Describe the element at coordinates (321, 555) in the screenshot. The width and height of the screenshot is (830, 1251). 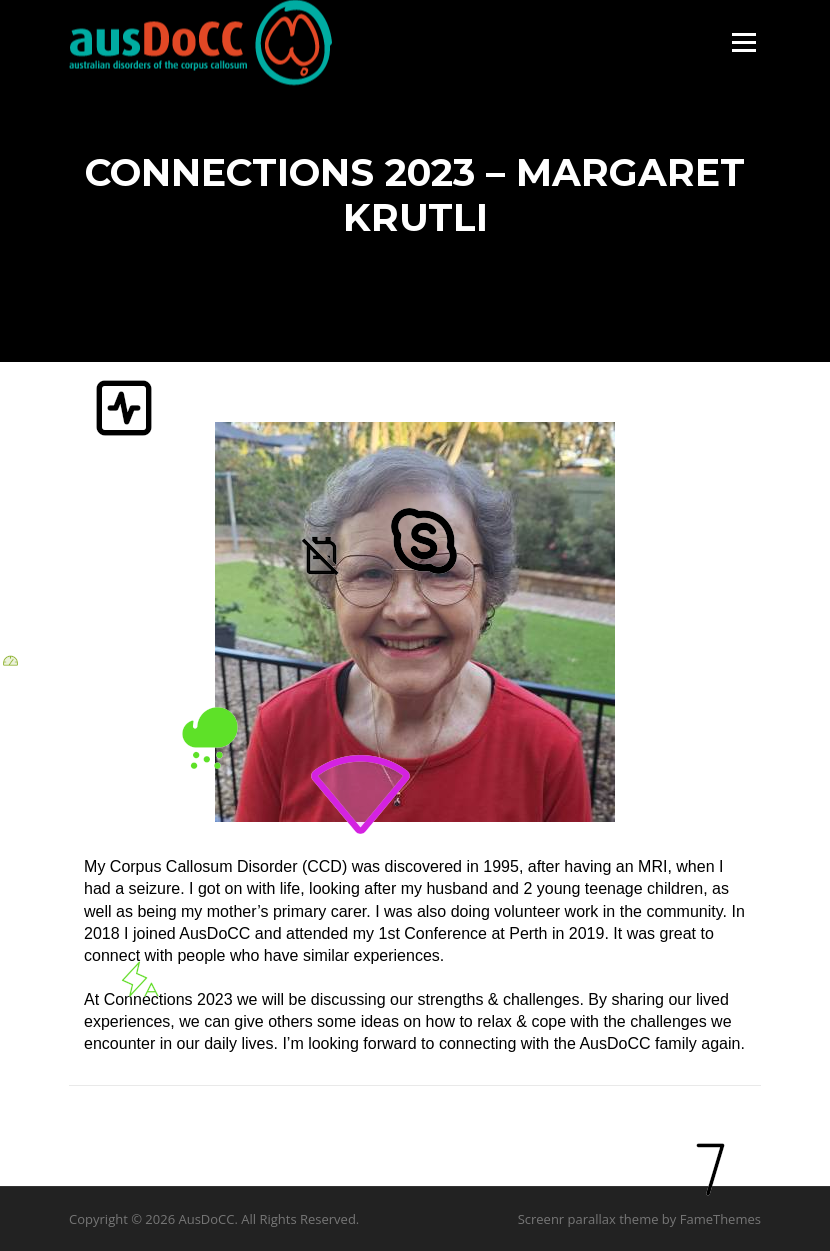
I see `no backpacks allowed` at that location.